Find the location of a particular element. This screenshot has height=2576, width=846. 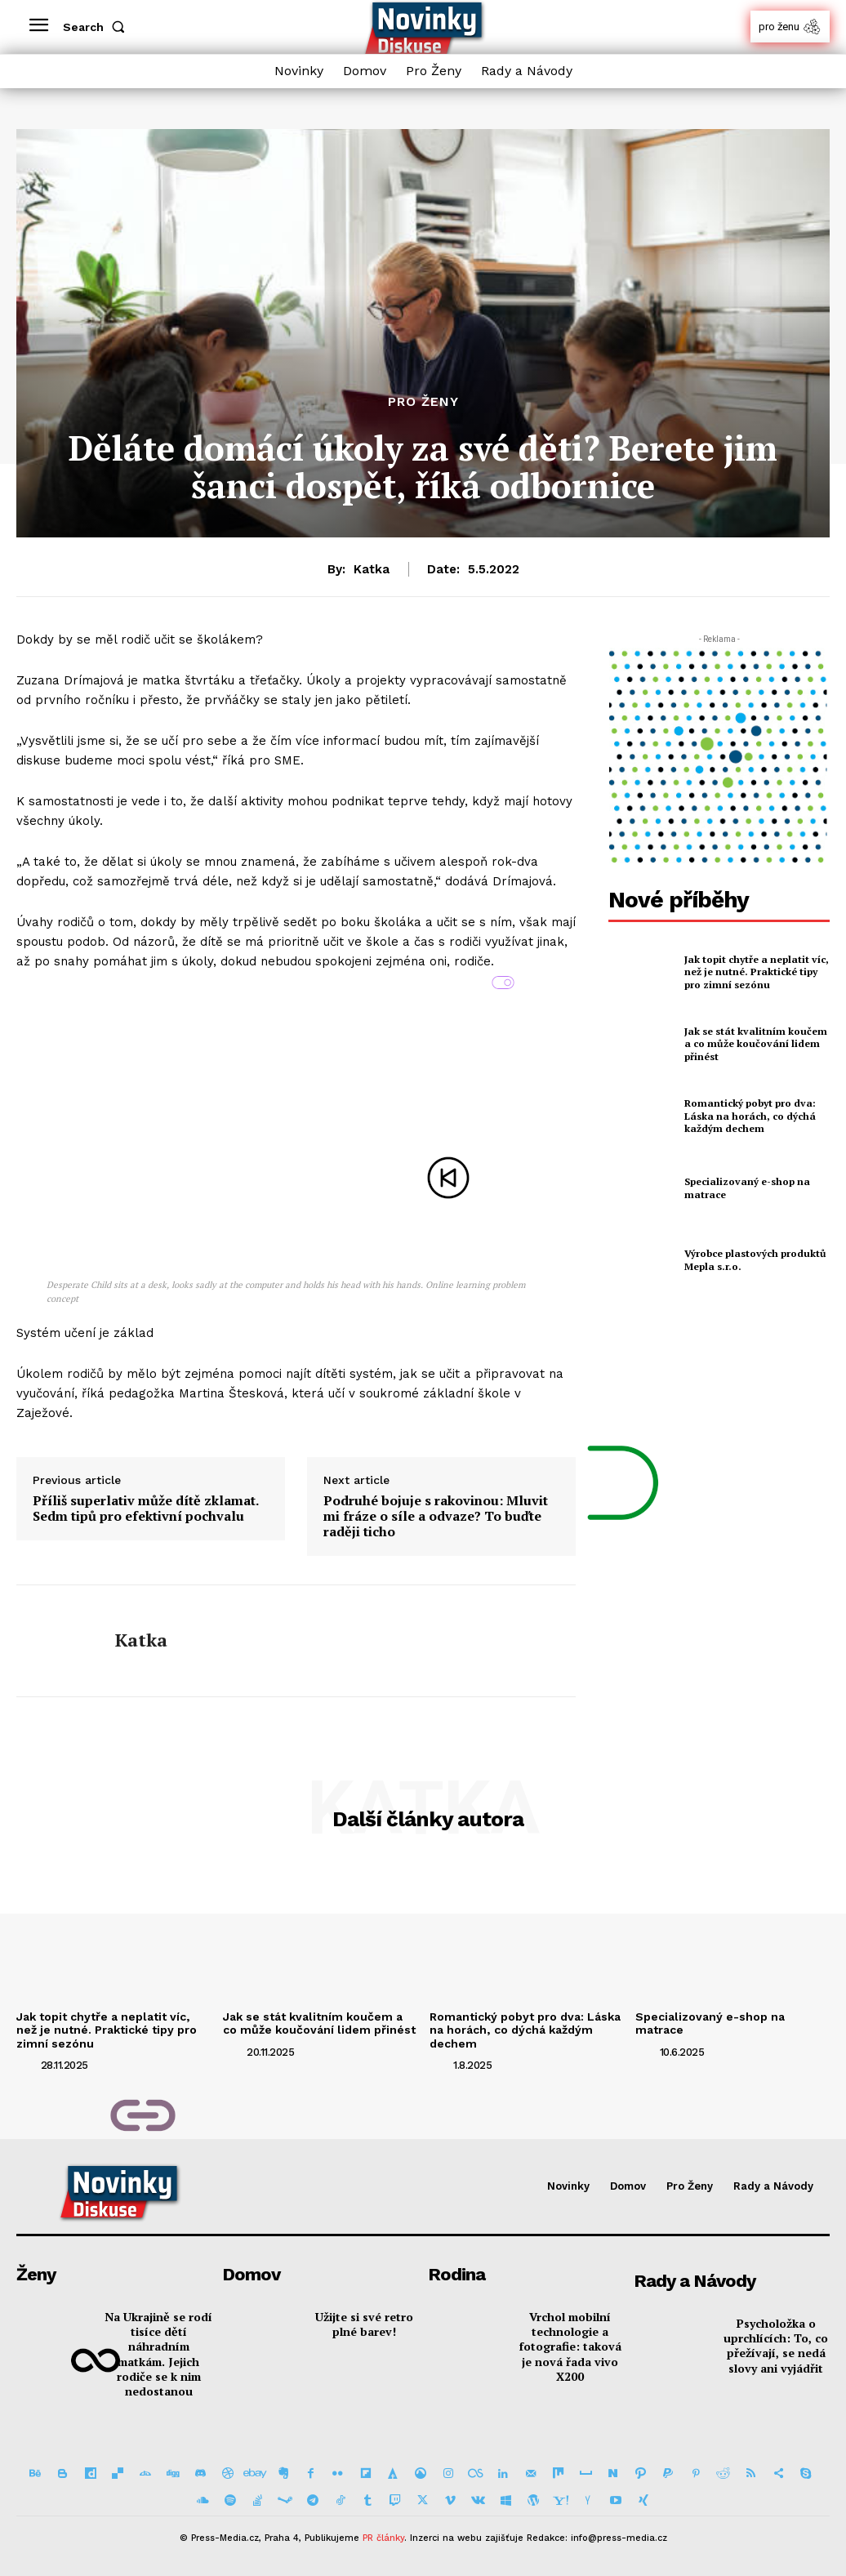

toggle infinite loop or repeat mode is located at coordinates (96, 2360).